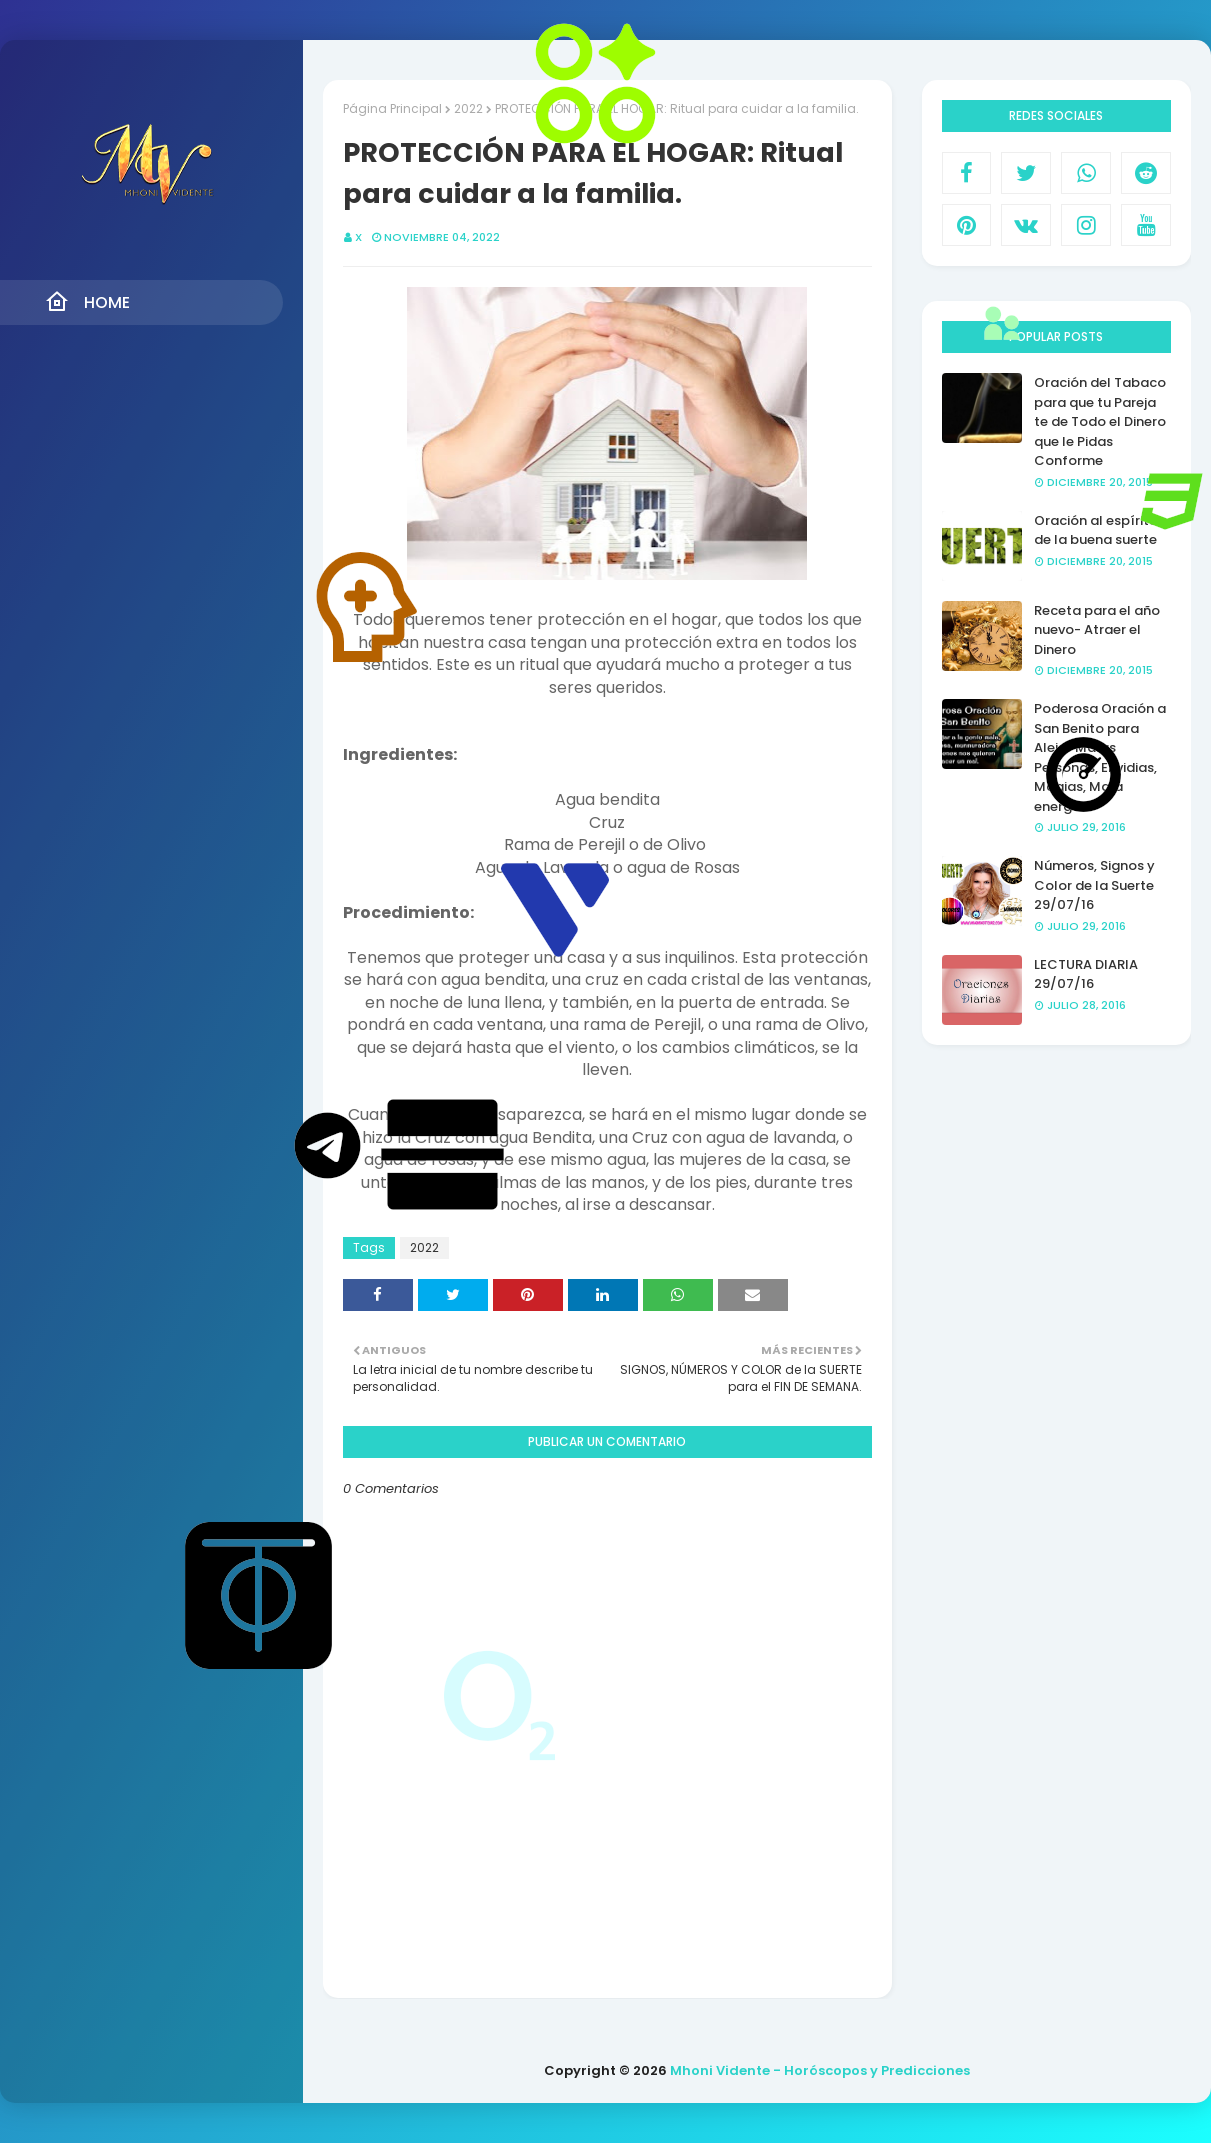 This screenshot has width=1211, height=2143. Describe the element at coordinates (499, 1705) in the screenshot. I see `O2 telecommunications brand logo` at that location.